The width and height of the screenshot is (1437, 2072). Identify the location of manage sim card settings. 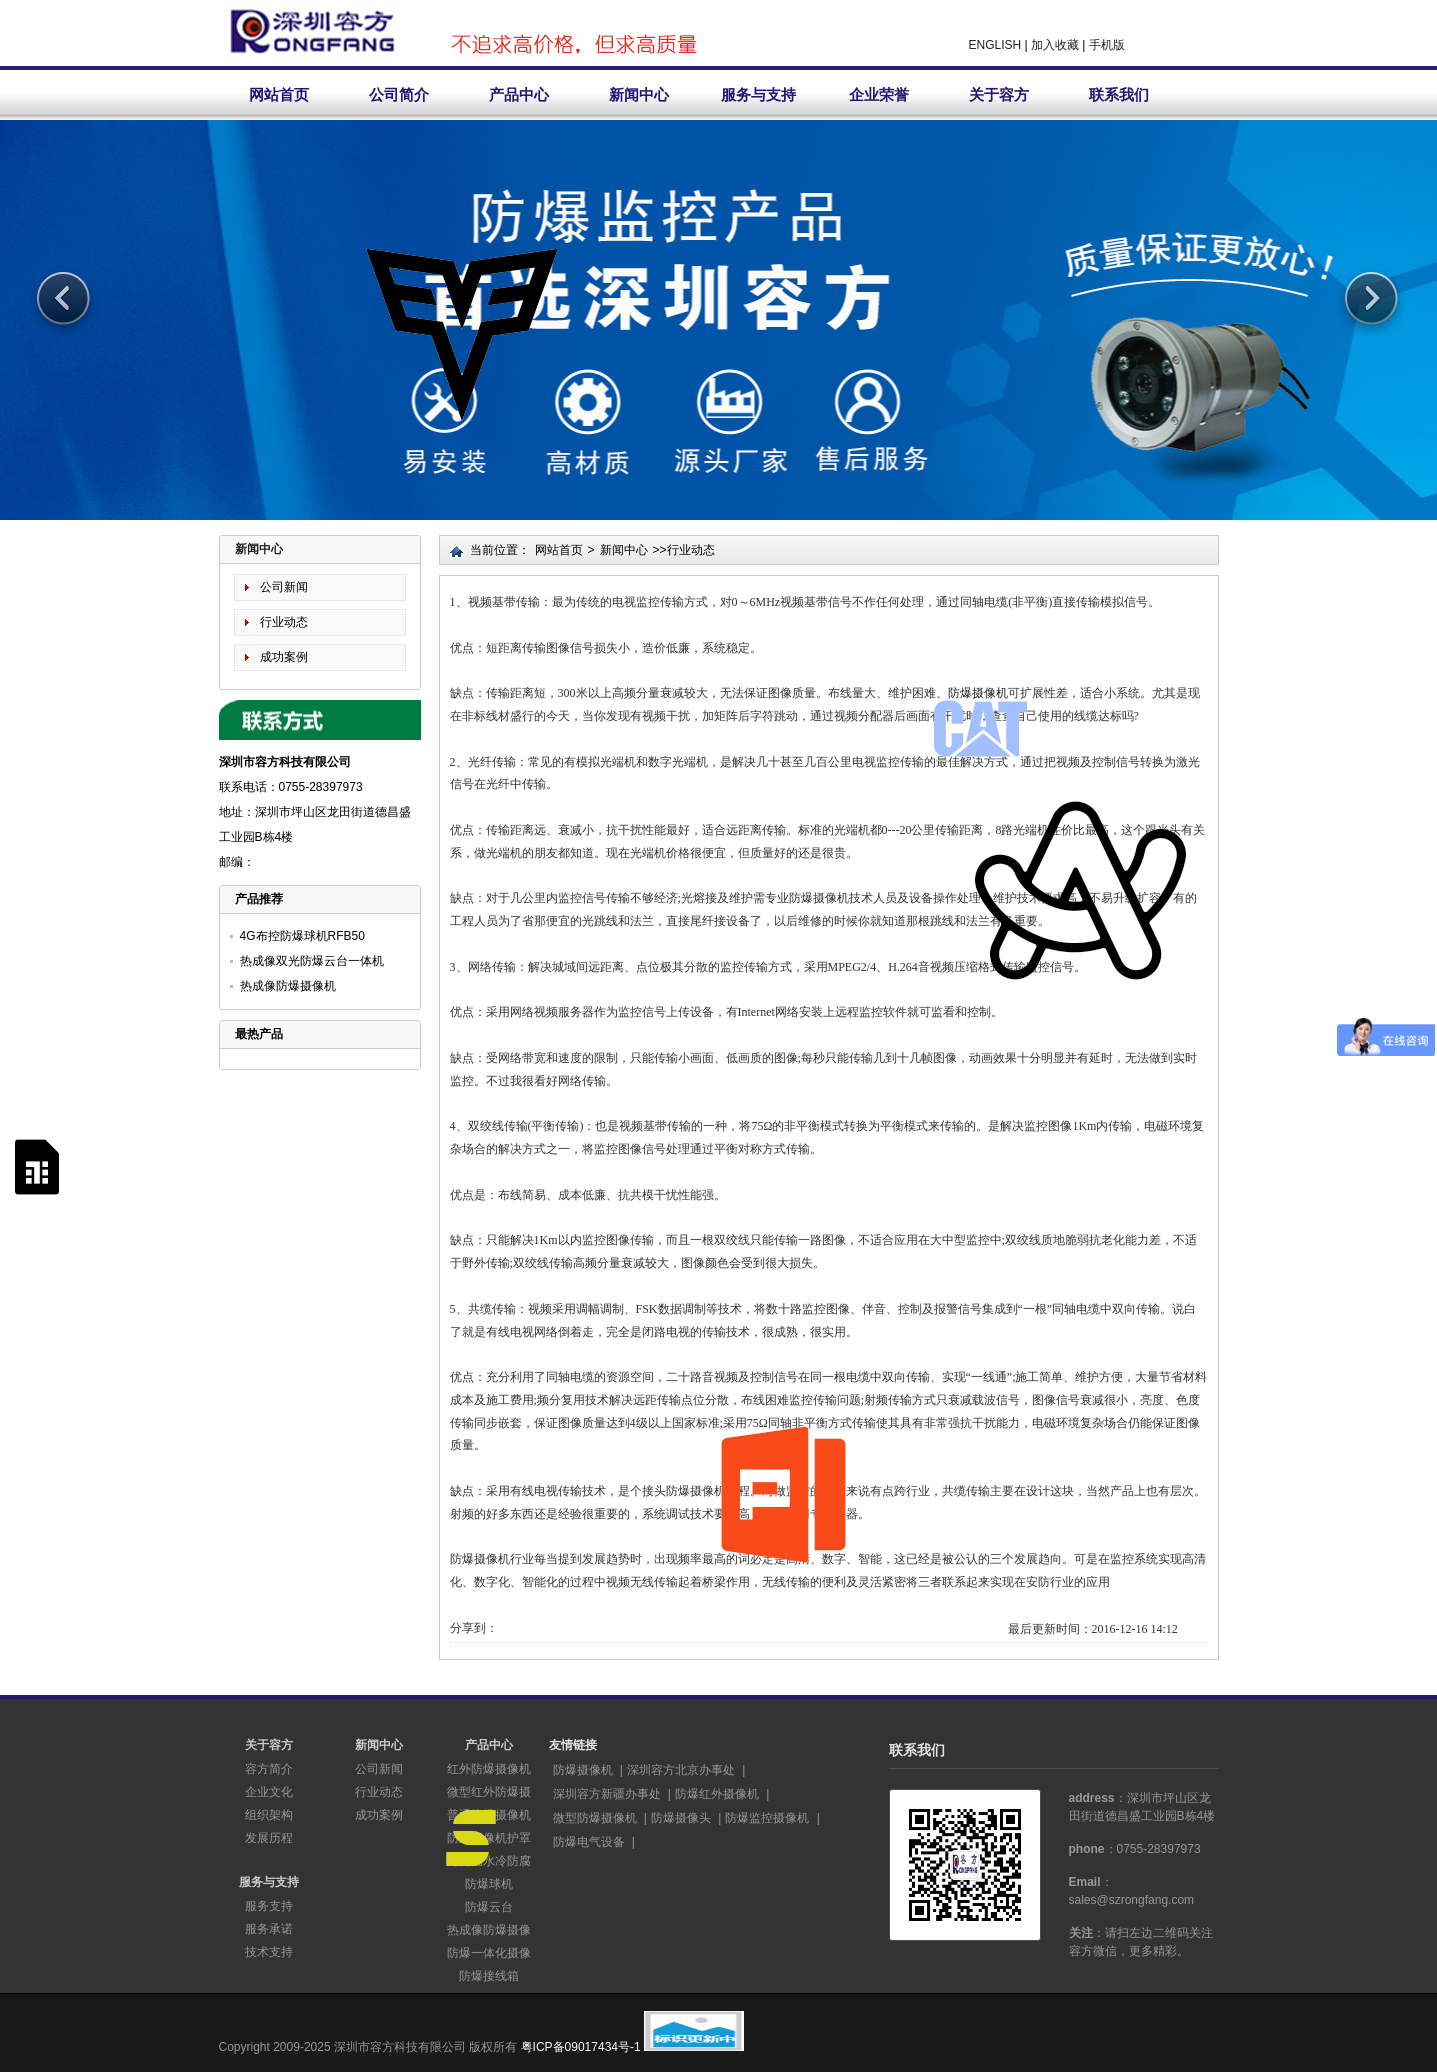
(37, 1167).